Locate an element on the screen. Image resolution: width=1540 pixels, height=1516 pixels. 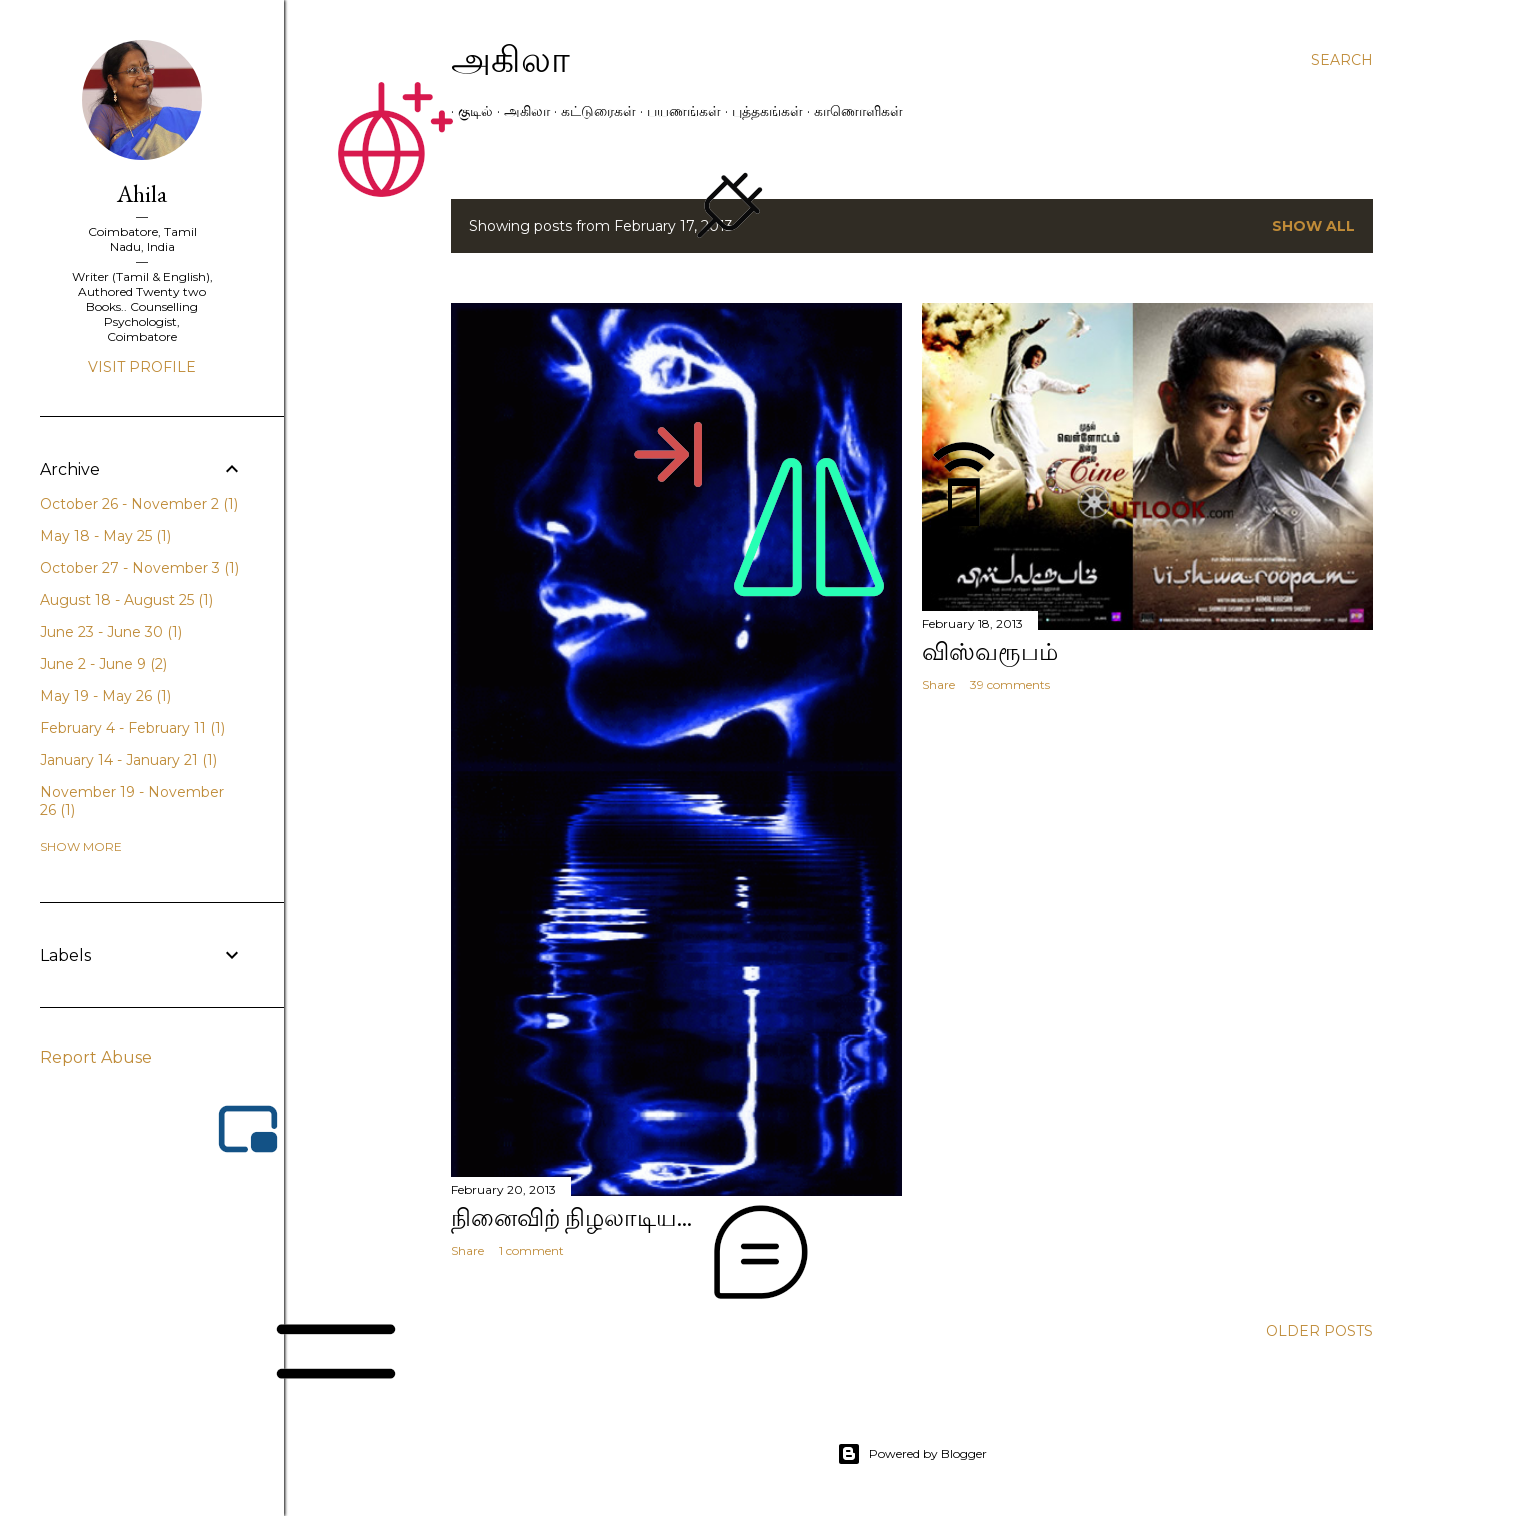
open chat or messaging is located at coordinates (759, 1254).